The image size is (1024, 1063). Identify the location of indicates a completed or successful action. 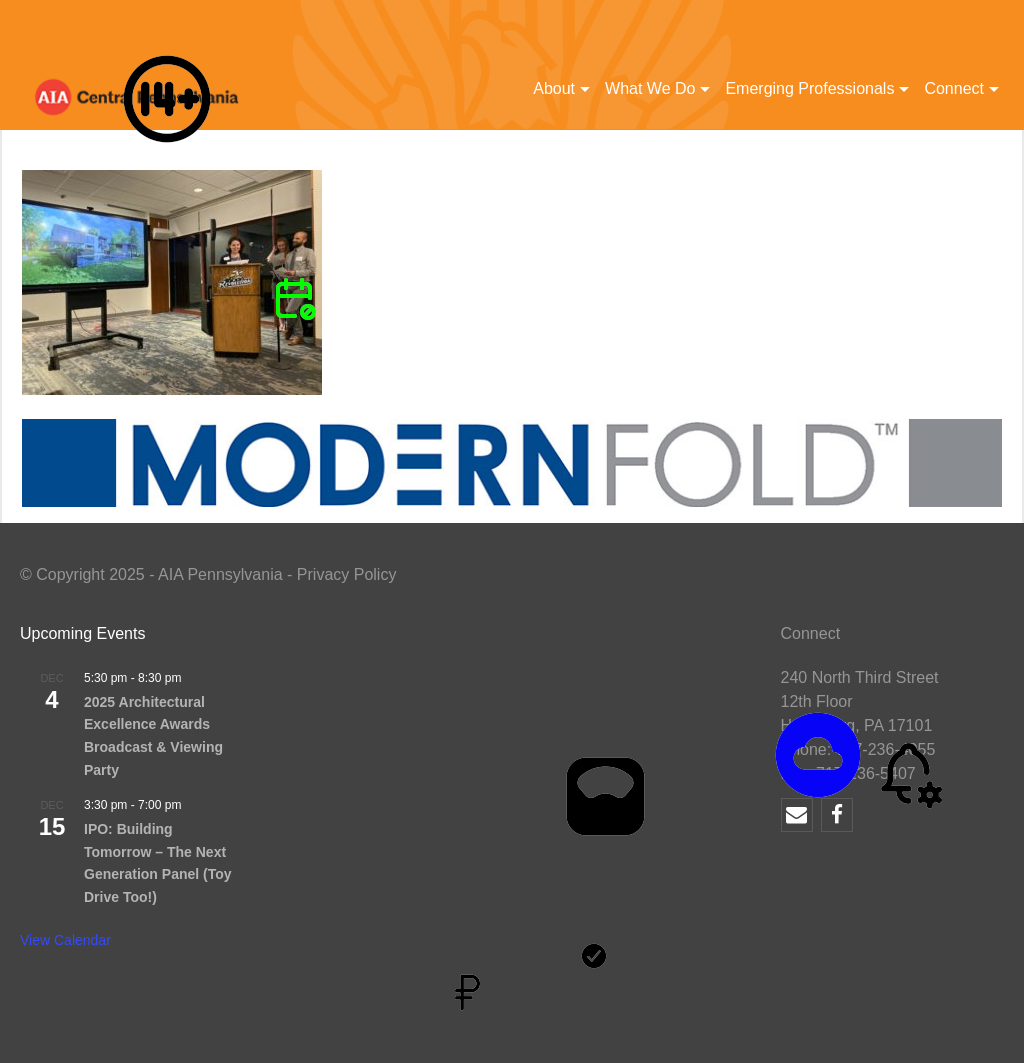
(594, 956).